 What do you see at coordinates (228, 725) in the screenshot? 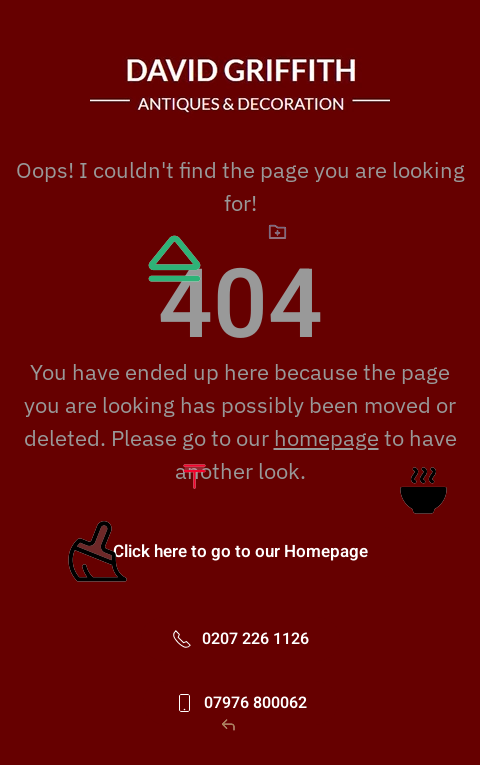
I see `reply to a message or comment` at bounding box center [228, 725].